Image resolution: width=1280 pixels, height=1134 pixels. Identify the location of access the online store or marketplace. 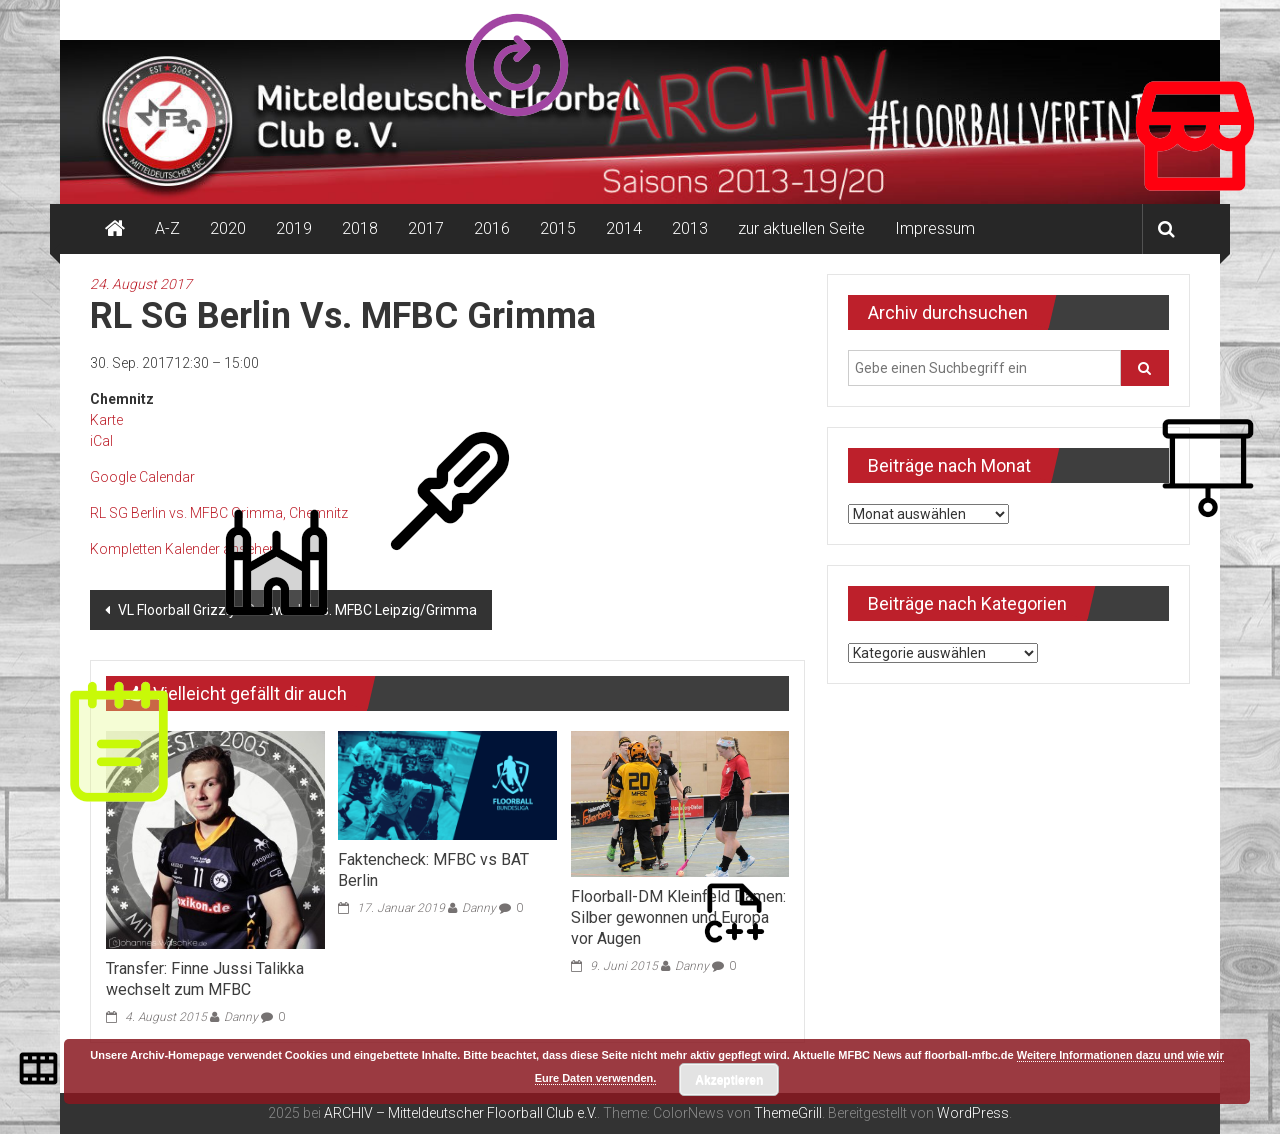
(1195, 136).